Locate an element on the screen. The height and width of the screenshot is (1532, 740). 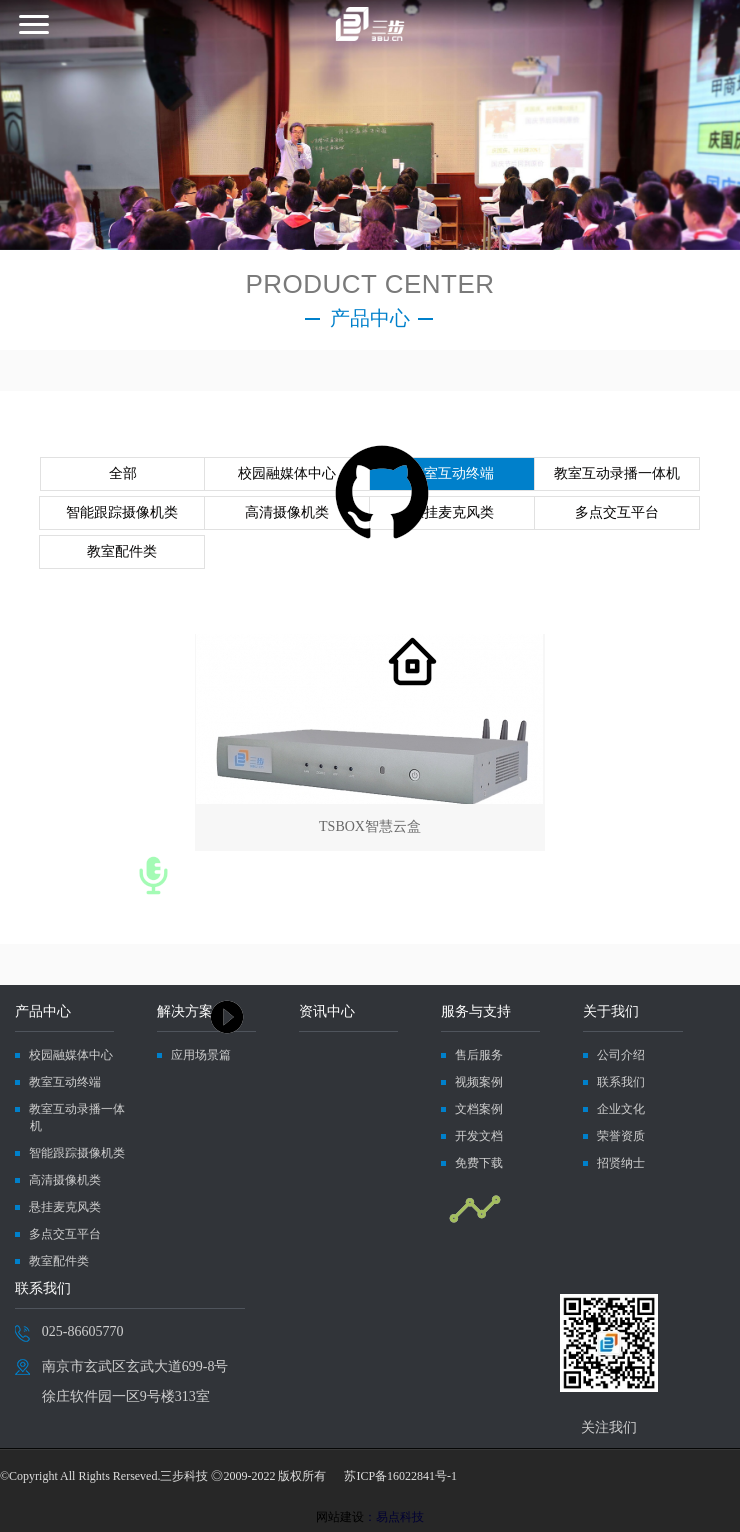
tap to record audio or voice message is located at coordinates (153, 875).